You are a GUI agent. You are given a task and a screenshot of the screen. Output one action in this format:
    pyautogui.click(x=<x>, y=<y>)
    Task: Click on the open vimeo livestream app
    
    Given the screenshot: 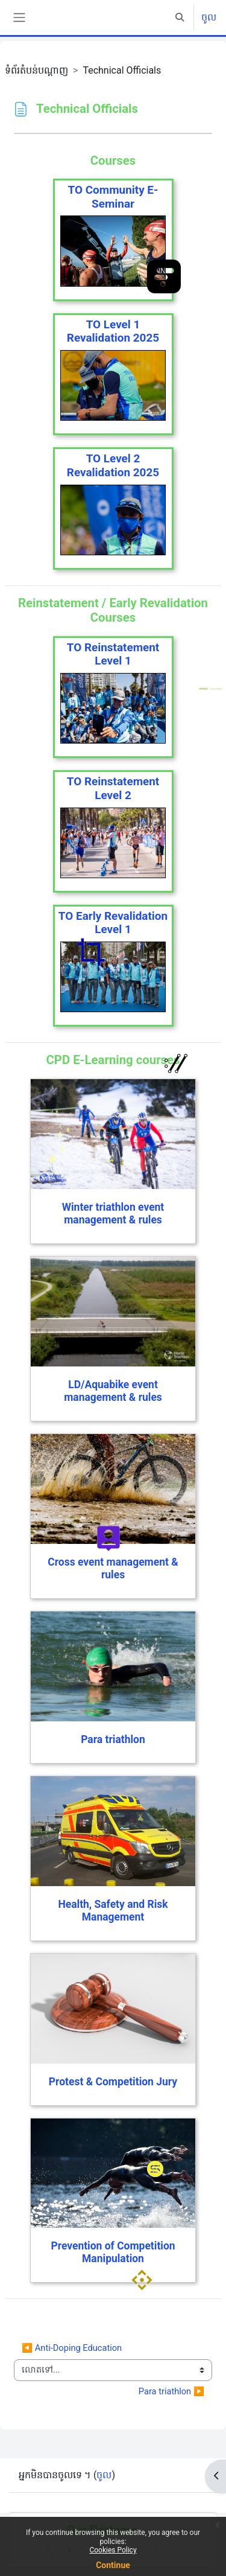 What is the action you would take?
    pyautogui.click(x=210, y=688)
    